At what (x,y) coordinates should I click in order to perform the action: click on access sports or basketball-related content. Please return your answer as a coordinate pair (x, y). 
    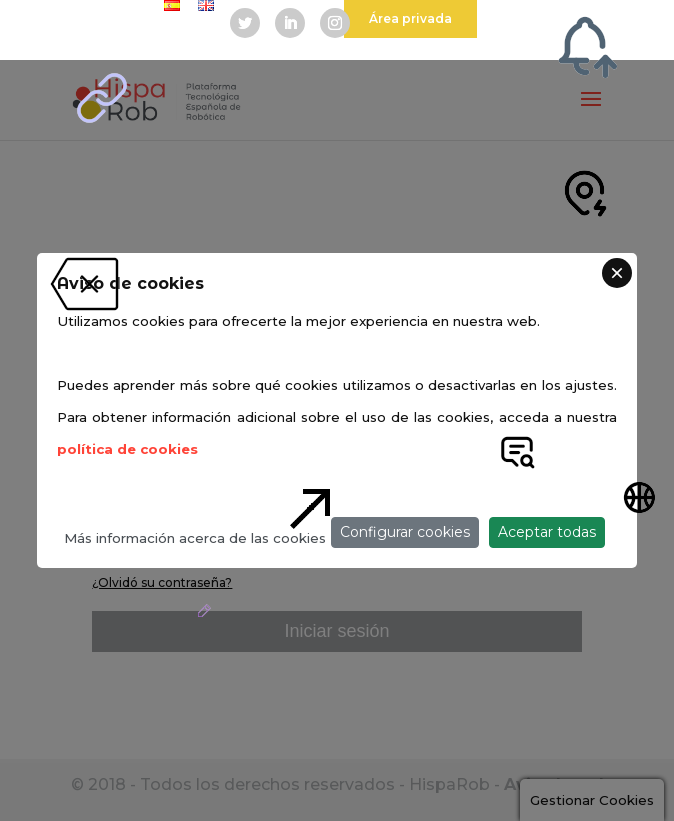
    Looking at the image, I should click on (639, 497).